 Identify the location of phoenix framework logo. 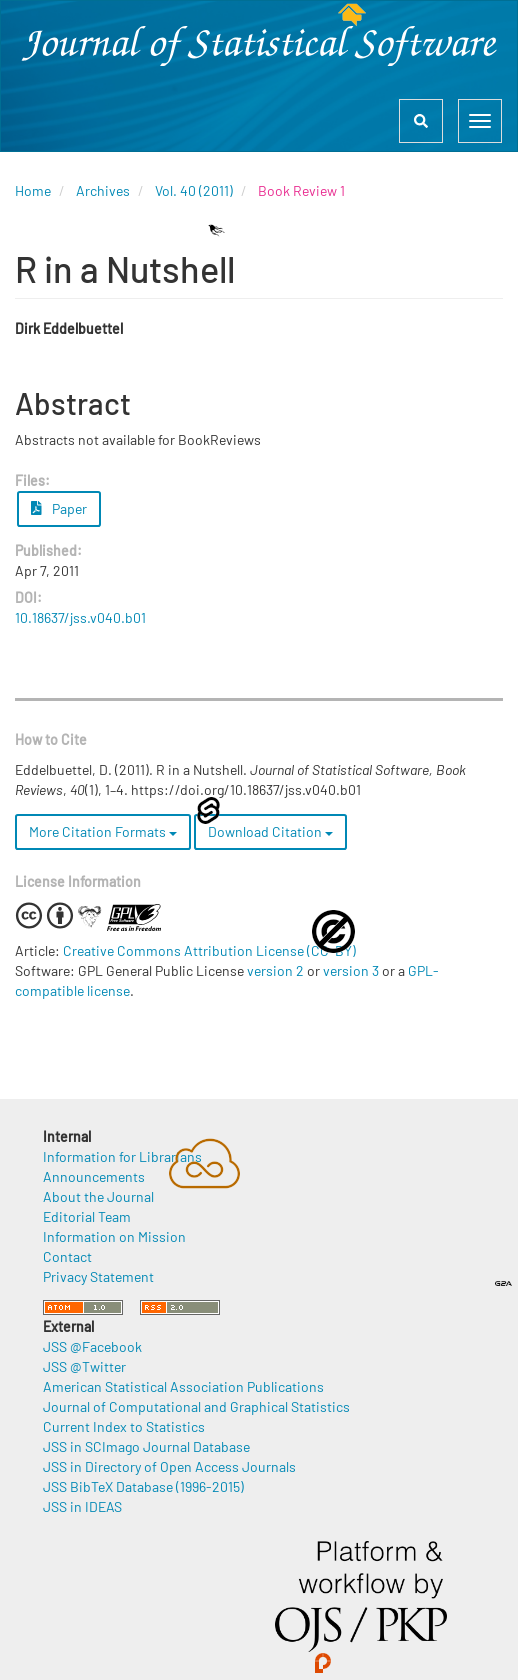
(216, 230).